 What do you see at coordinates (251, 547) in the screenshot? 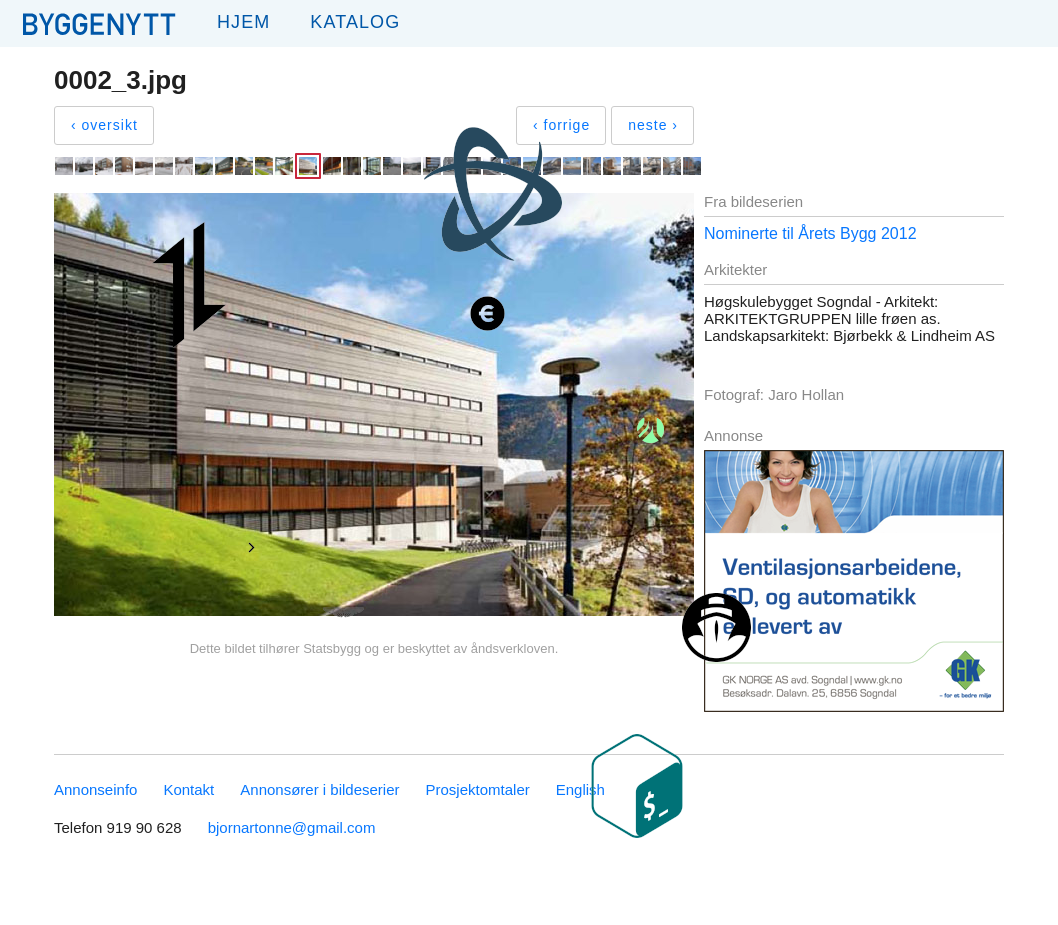
I see `navigate to the next item or screen` at bounding box center [251, 547].